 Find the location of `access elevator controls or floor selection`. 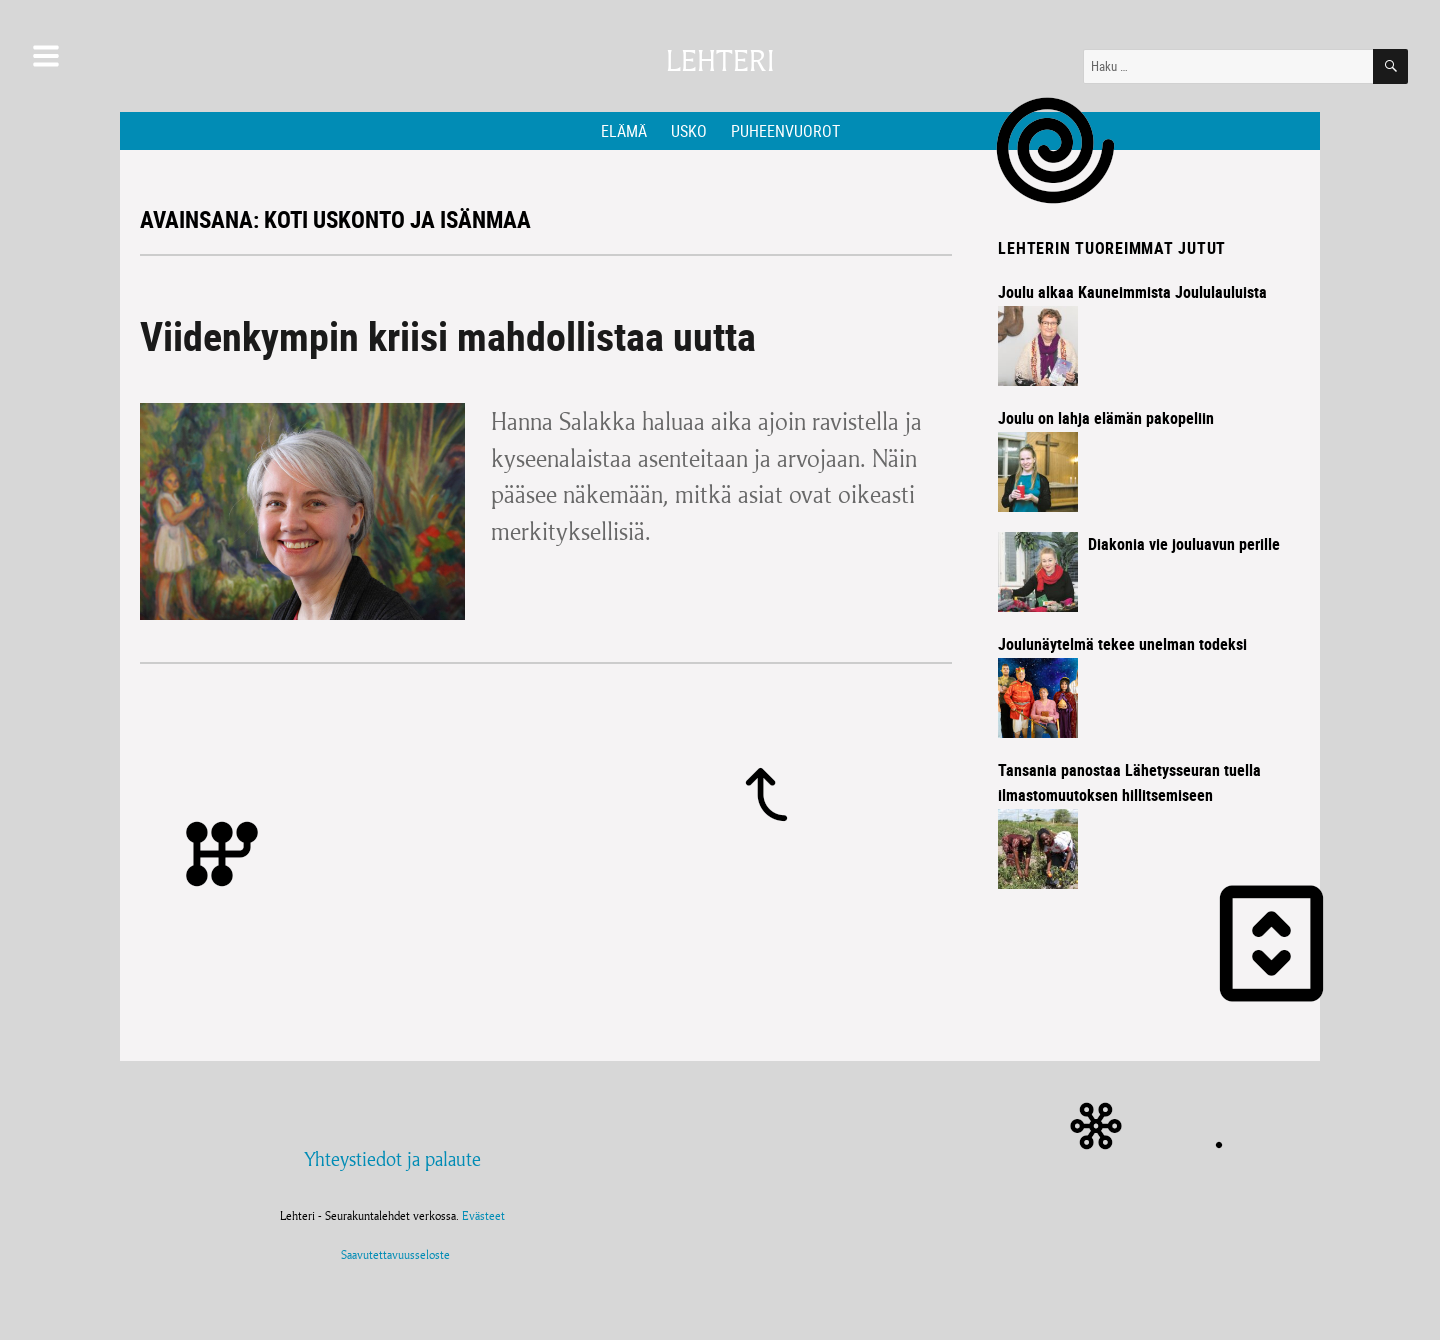

access elevator controls or floor selection is located at coordinates (1271, 943).